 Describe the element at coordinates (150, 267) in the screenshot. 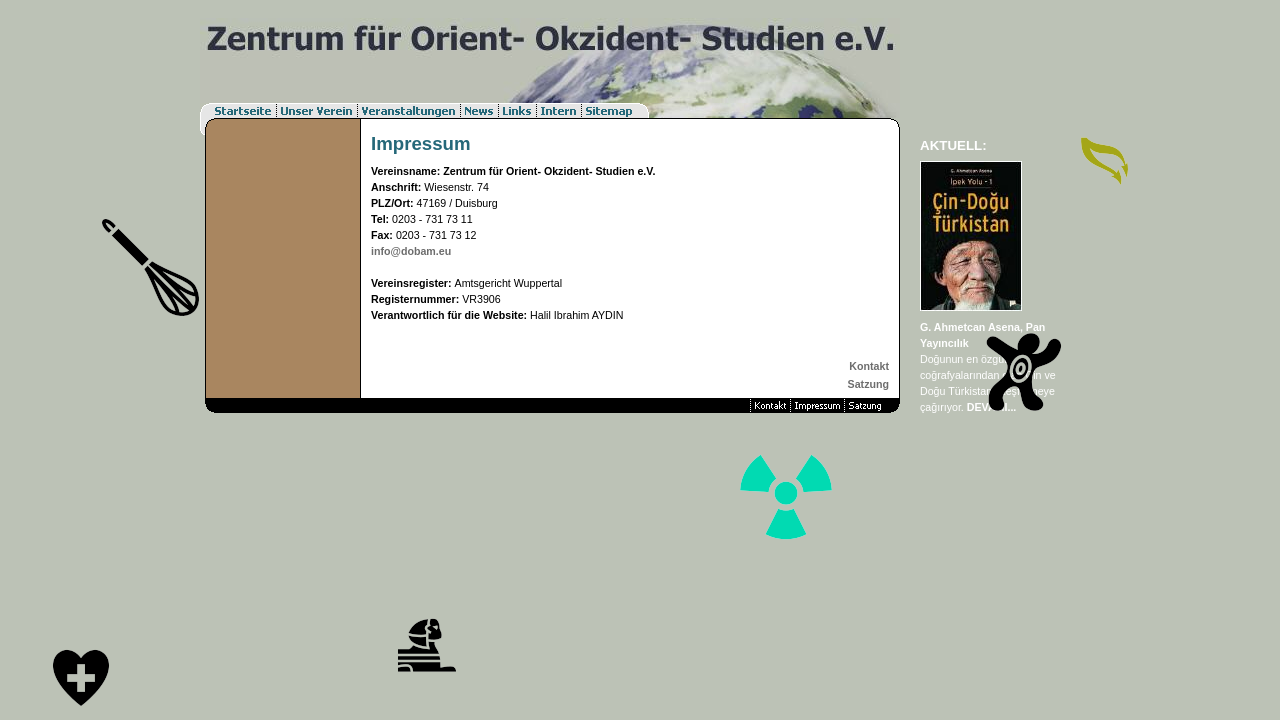

I see `access cooking or baking tools` at that location.